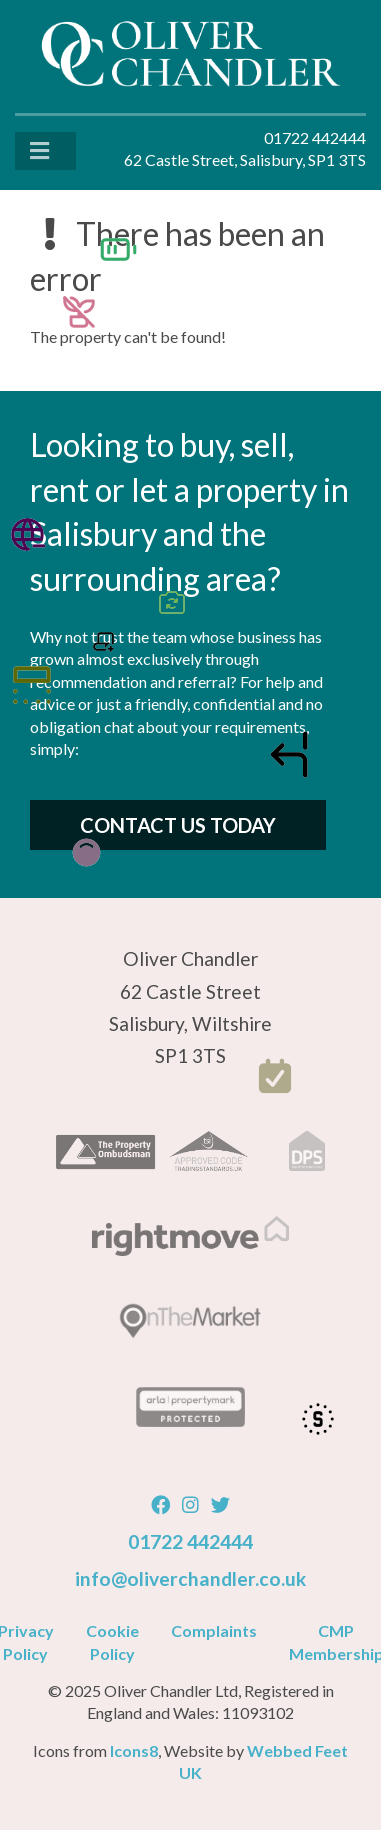  What do you see at coordinates (27, 534) in the screenshot?
I see `remove a website from your list` at bounding box center [27, 534].